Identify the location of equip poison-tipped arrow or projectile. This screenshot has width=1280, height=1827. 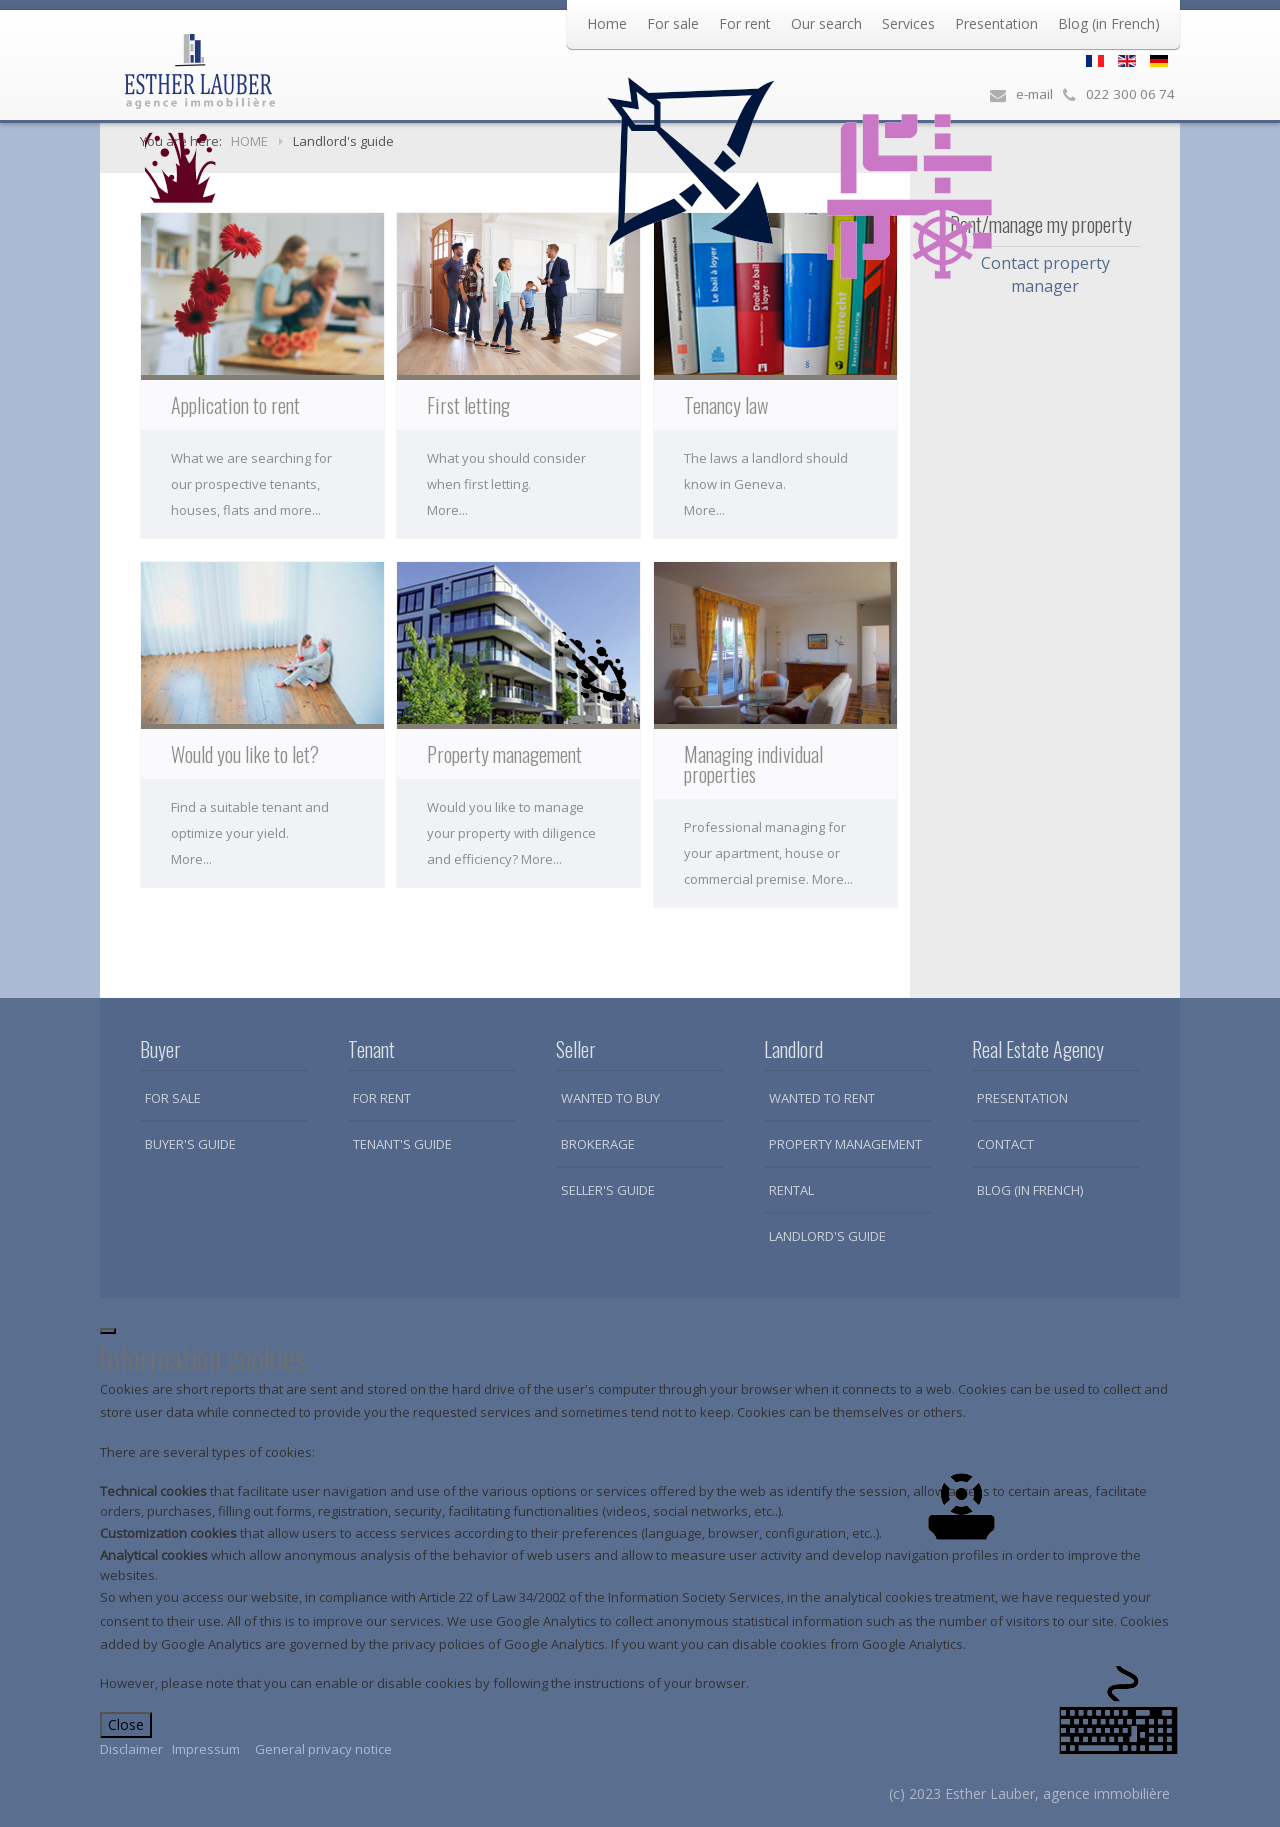
(591, 666).